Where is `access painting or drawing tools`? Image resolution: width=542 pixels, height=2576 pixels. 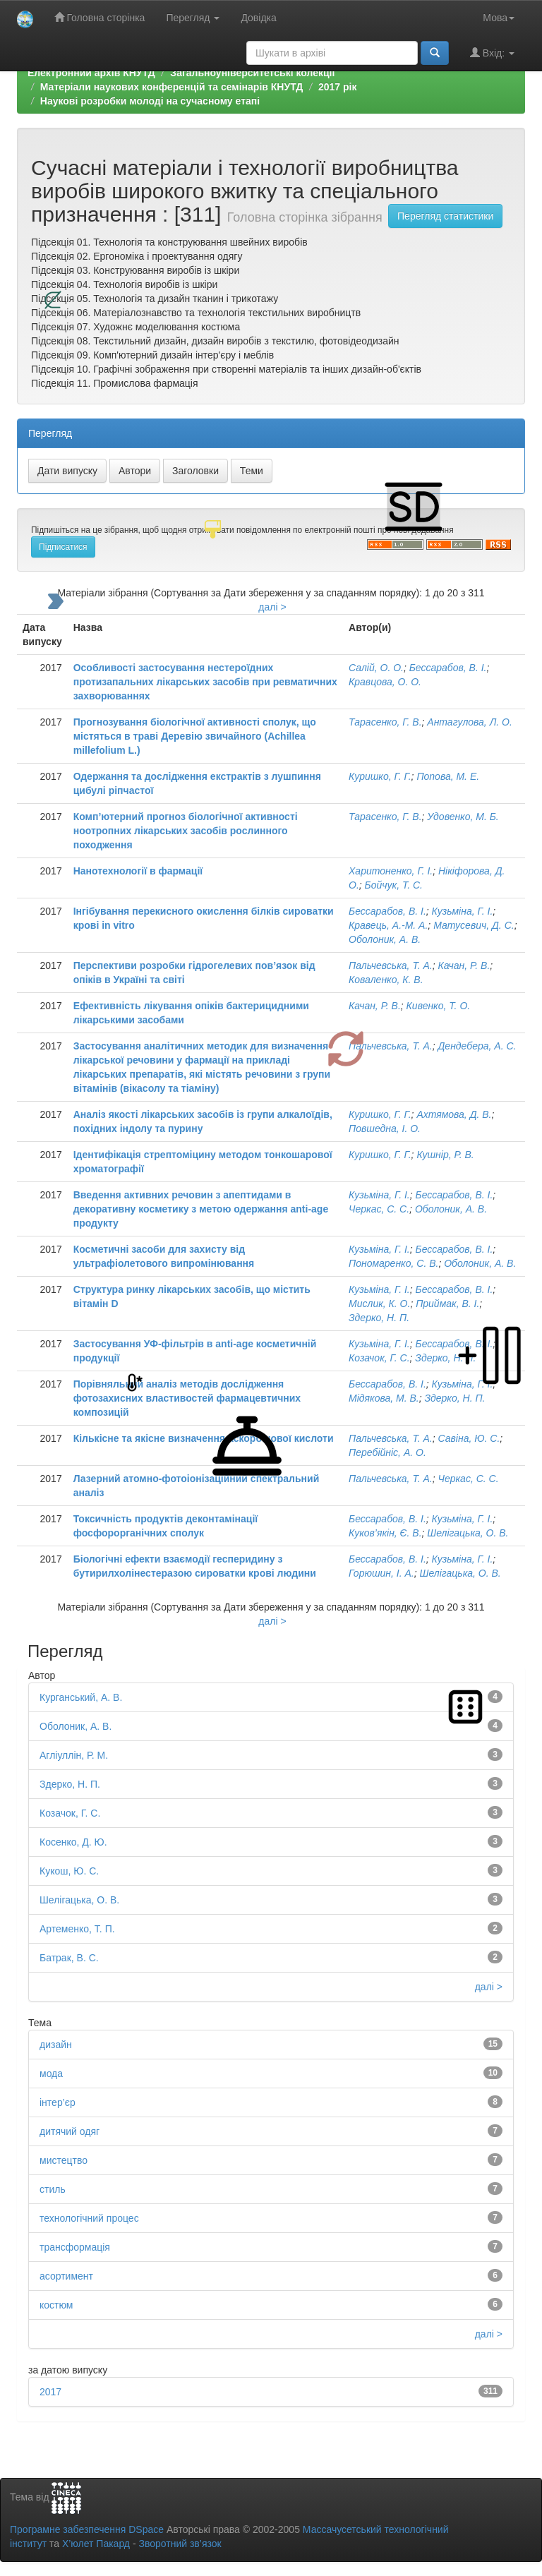 access painting or drawing tools is located at coordinates (212, 529).